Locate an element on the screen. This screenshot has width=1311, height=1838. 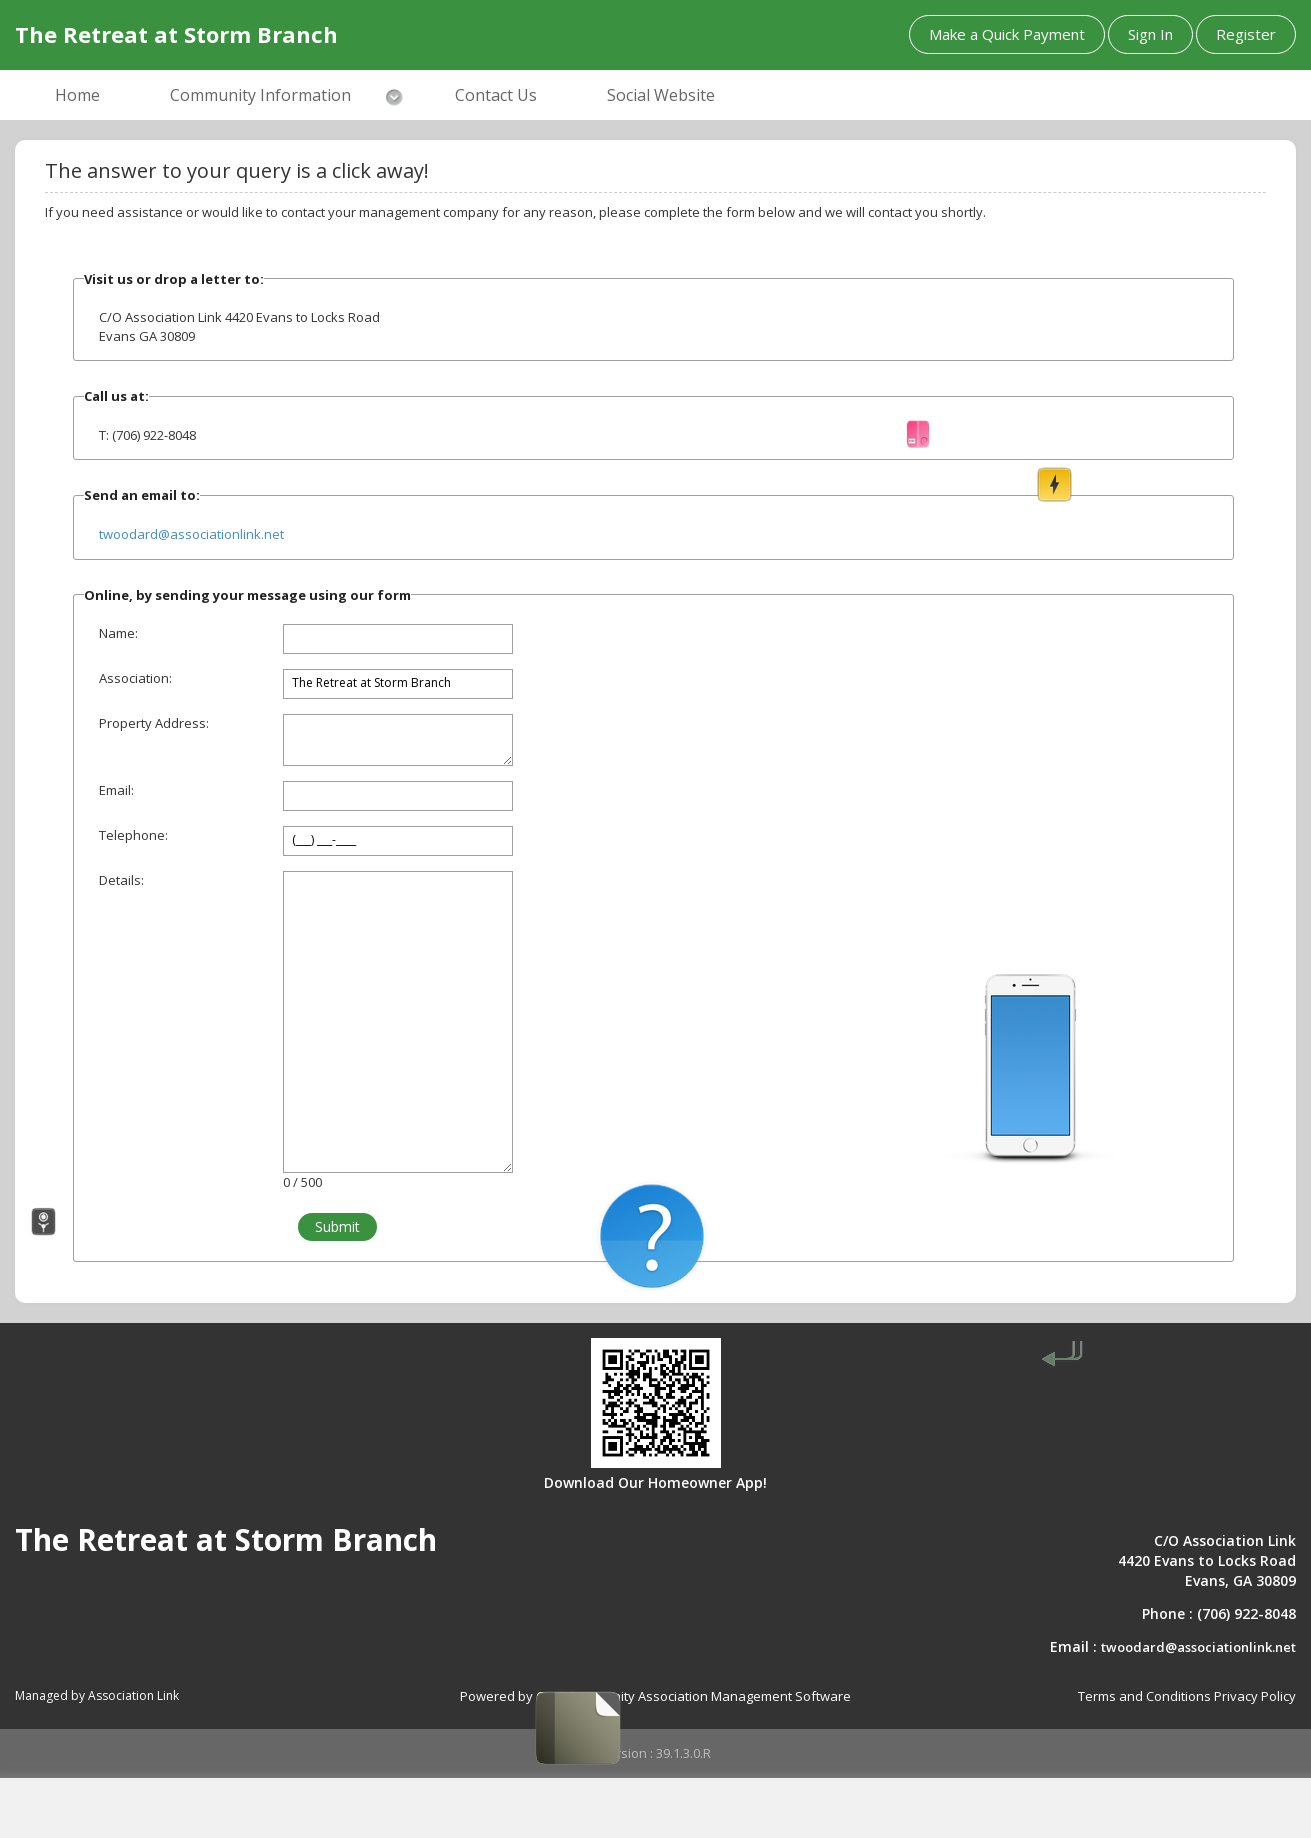
reply to all recipients in an email thread is located at coordinates (1061, 1350).